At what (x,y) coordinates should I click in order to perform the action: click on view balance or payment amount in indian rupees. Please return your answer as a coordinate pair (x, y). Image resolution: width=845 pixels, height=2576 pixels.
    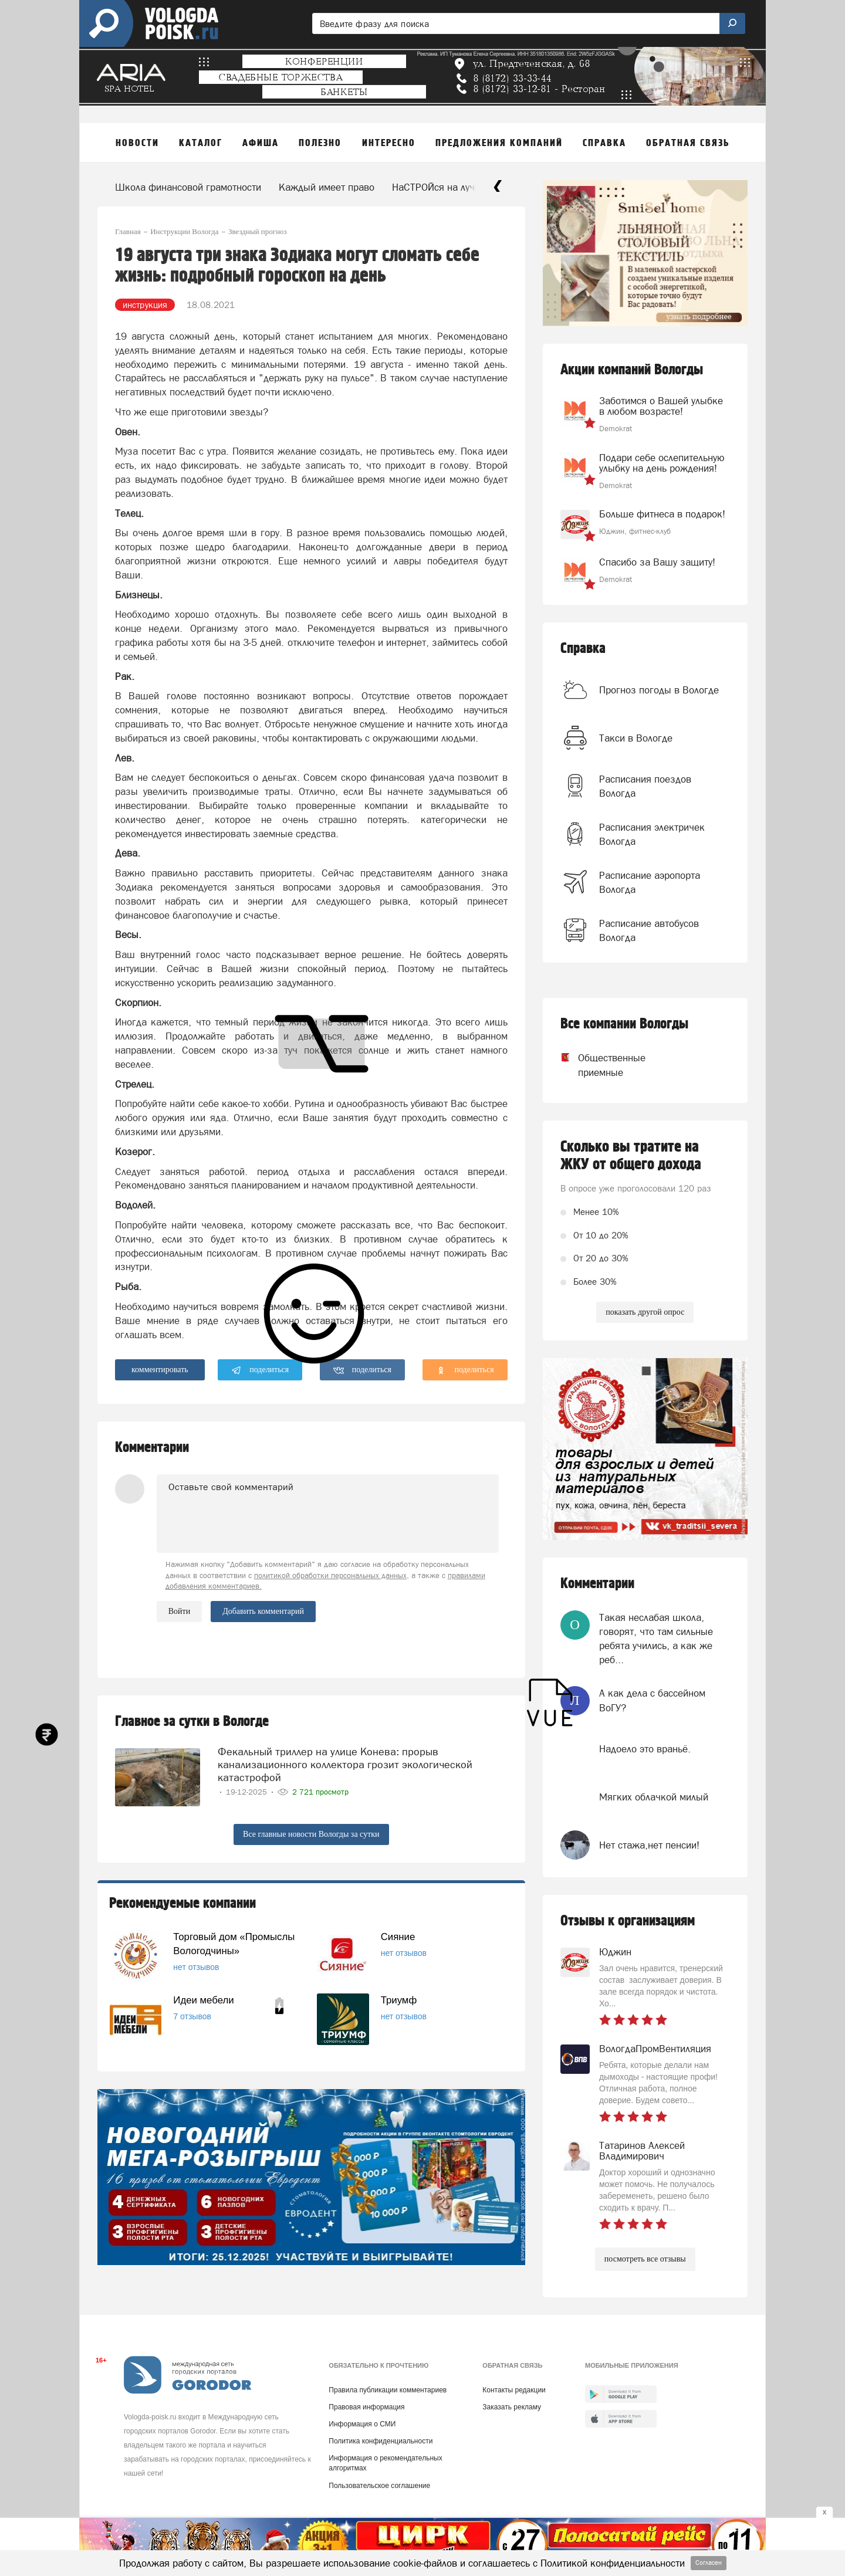
    Looking at the image, I should click on (46, 1734).